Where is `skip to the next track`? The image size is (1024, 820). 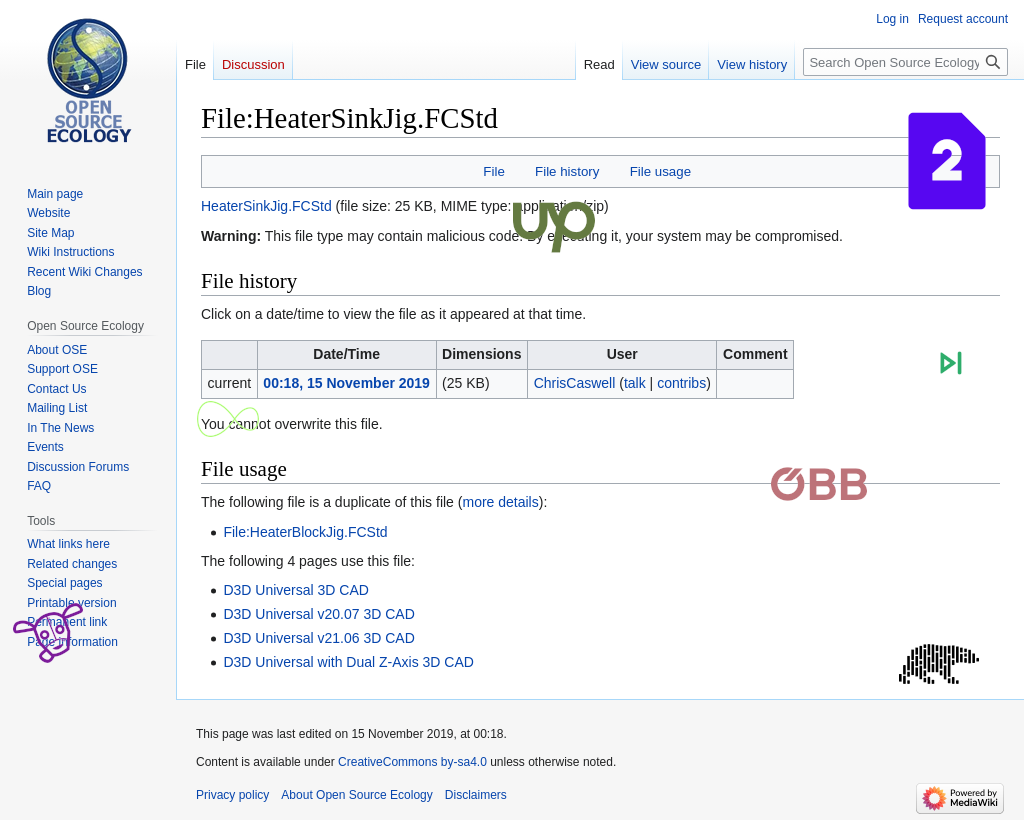
skip to the next track is located at coordinates (950, 363).